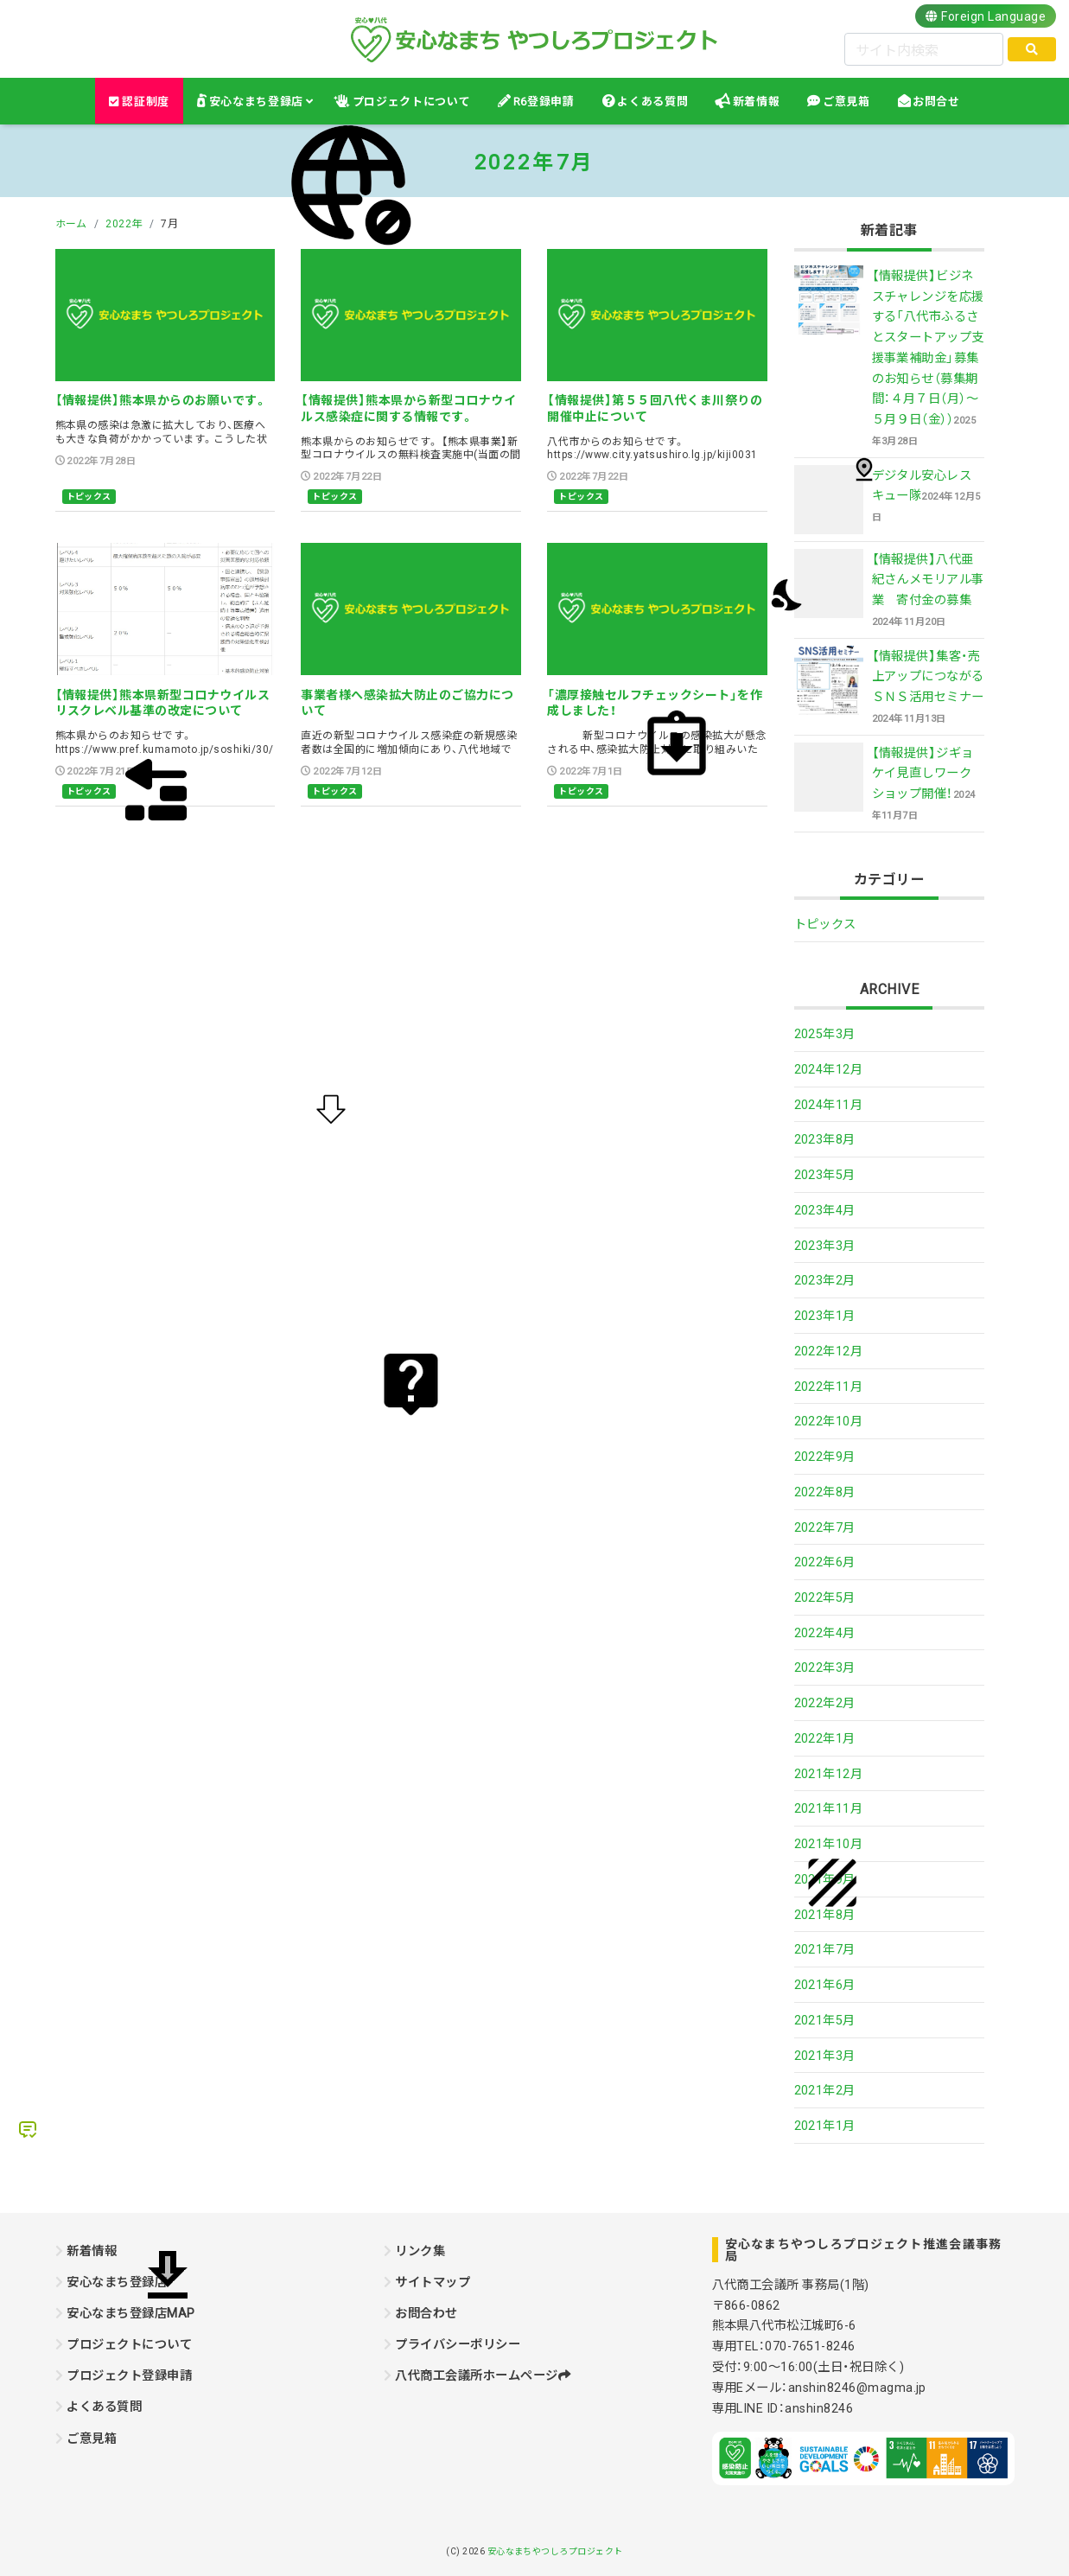  What do you see at coordinates (832, 1883) in the screenshot?
I see `apply a texture or pattern overlay` at bounding box center [832, 1883].